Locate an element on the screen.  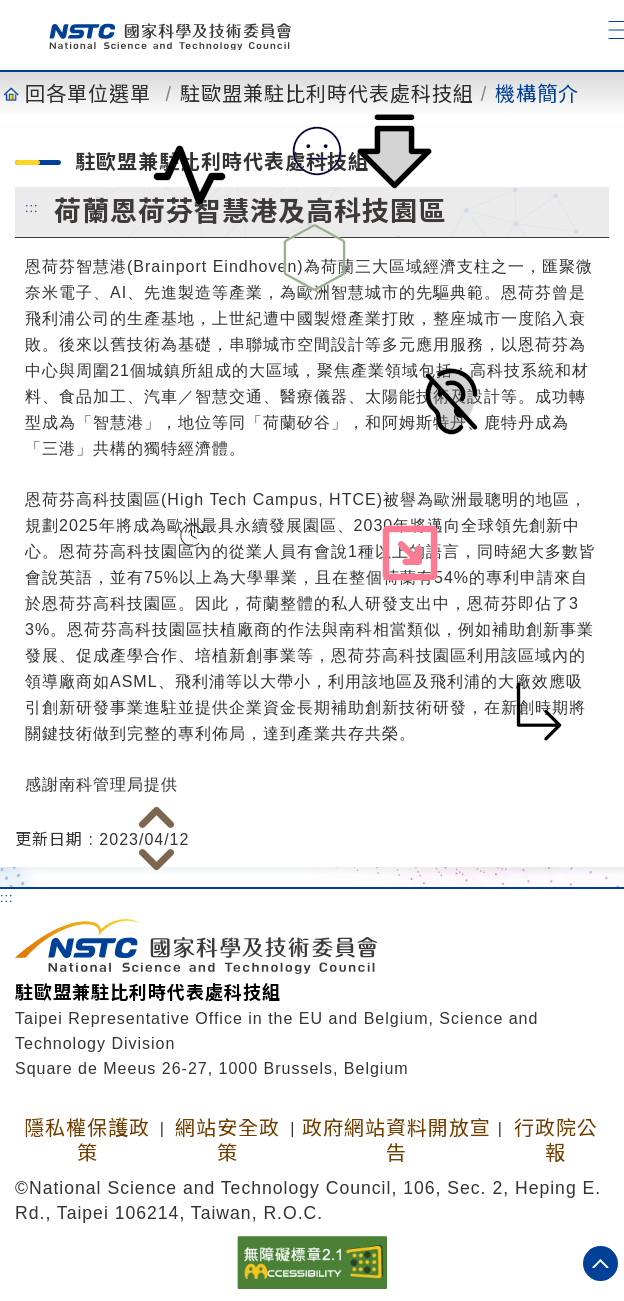
view health or heart rate data is located at coordinates (189, 176).